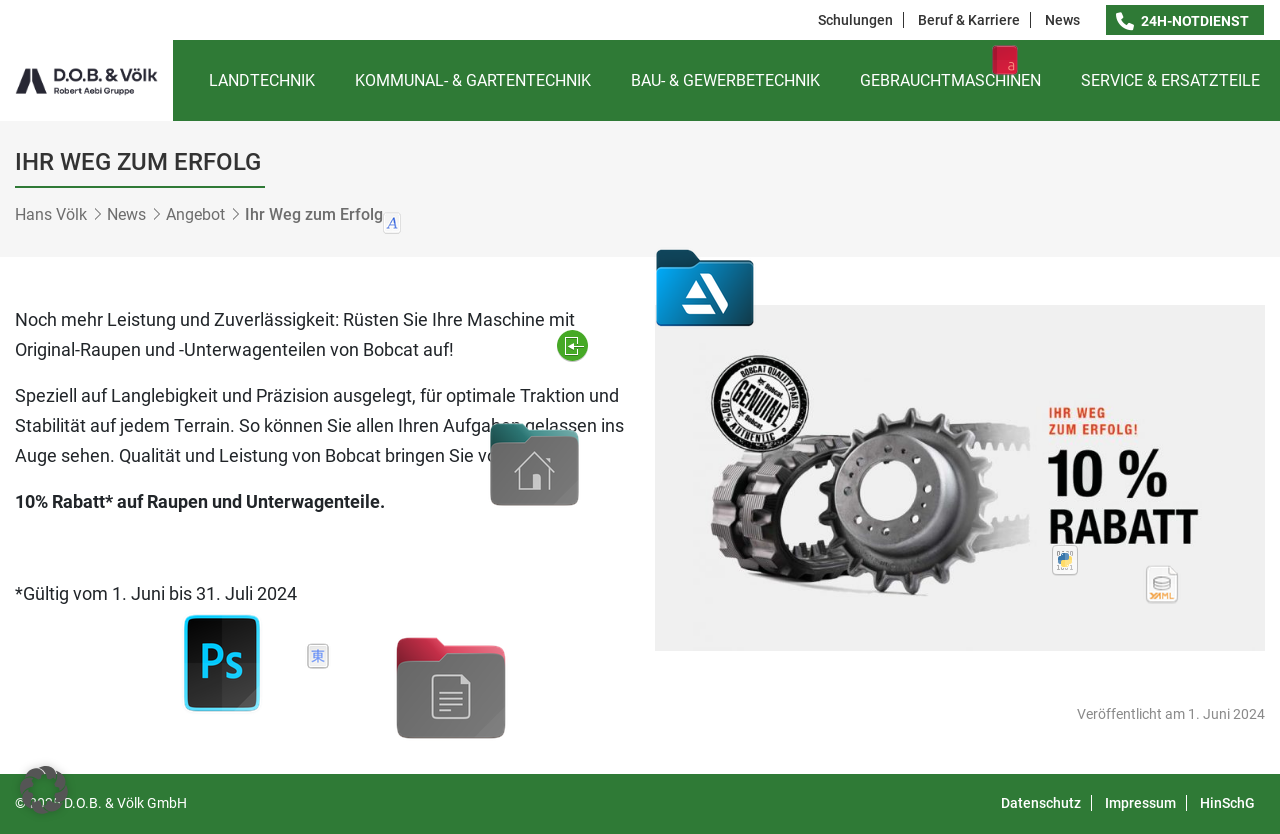  What do you see at coordinates (318, 656) in the screenshot?
I see `launch gnome mahjongg tile matching game` at bounding box center [318, 656].